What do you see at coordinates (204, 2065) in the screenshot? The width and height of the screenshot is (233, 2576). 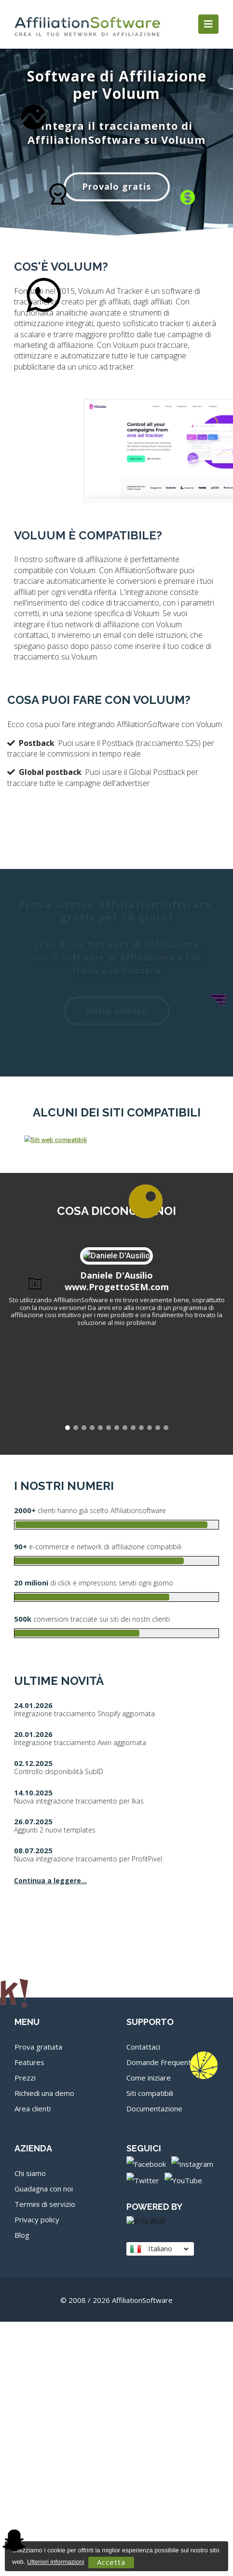 I see `visit the Ex Ordo website or platform` at bounding box center [204, 2065].